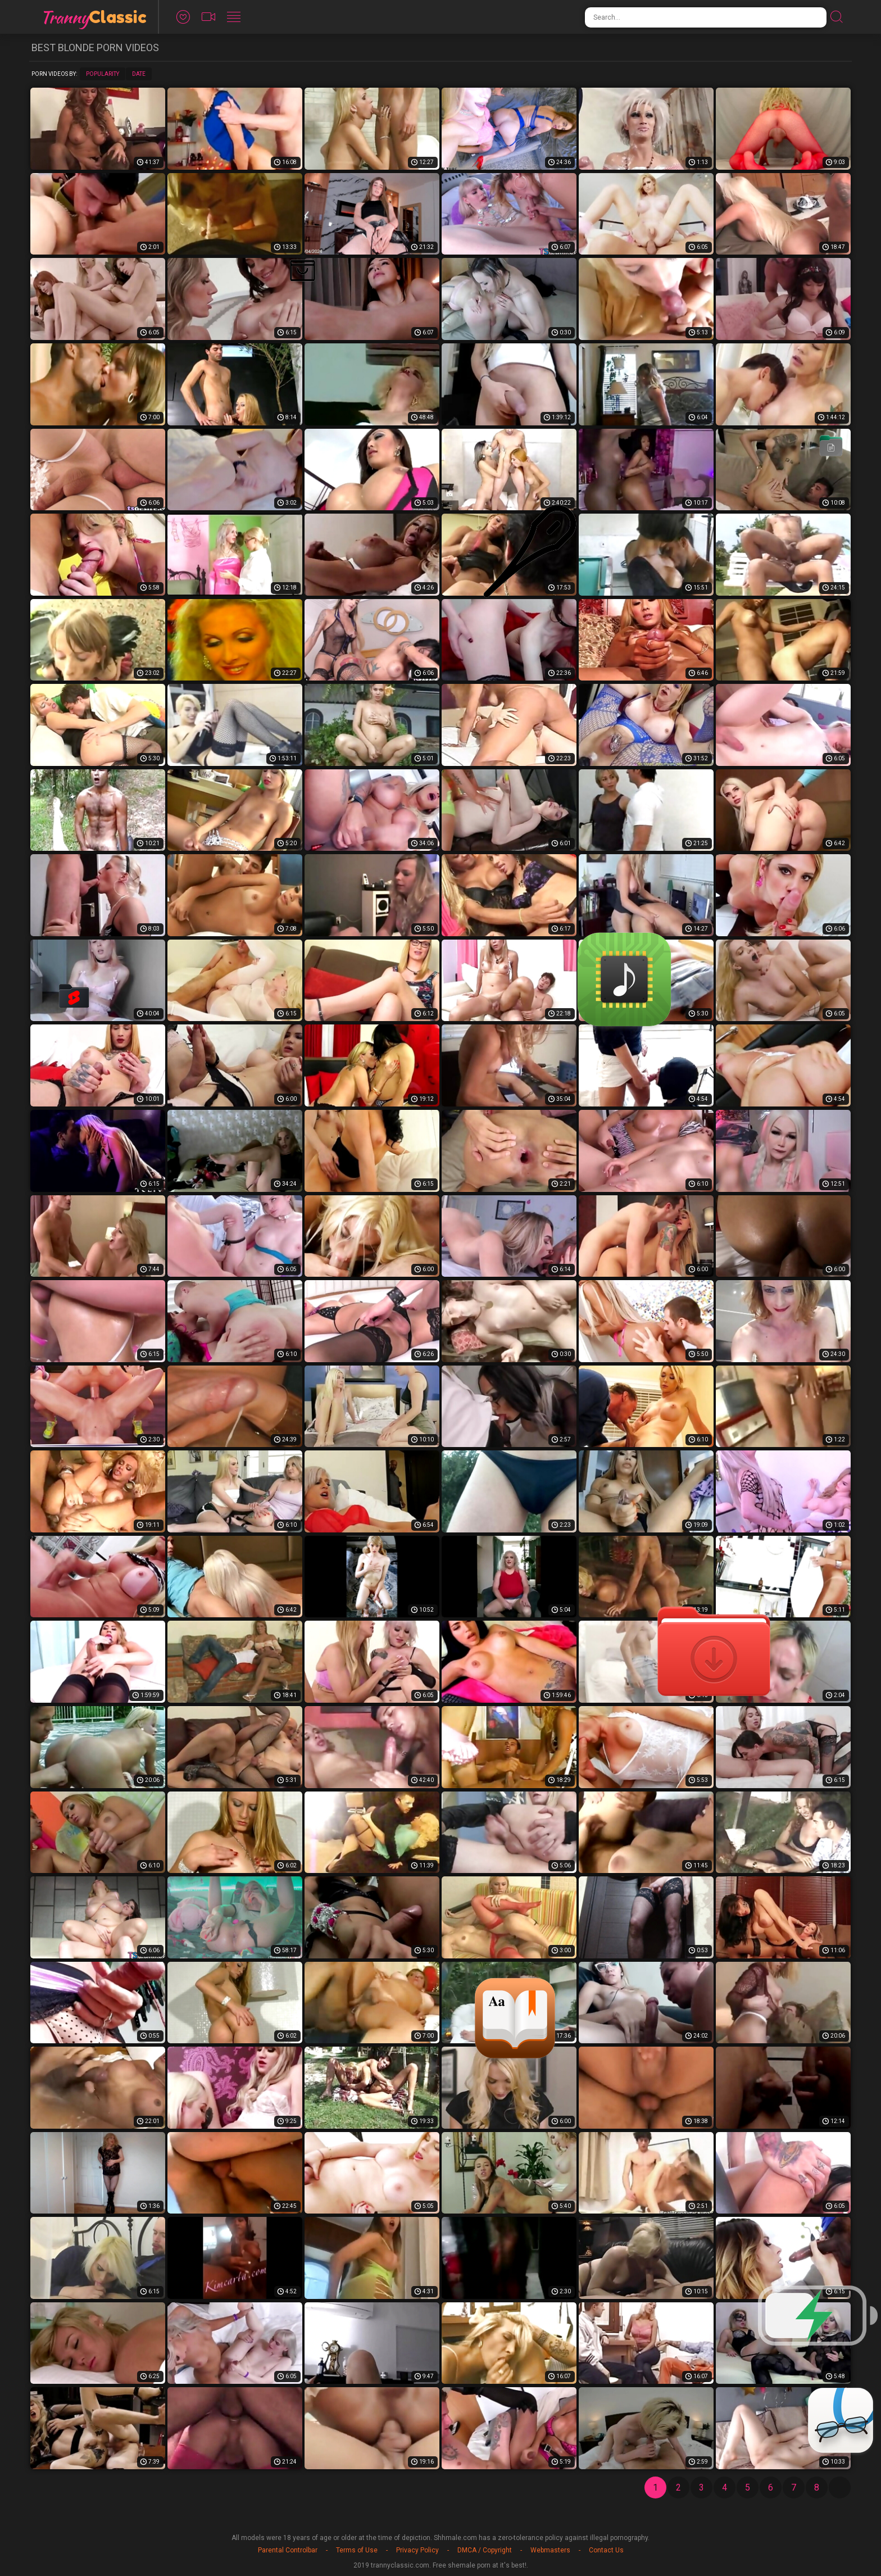 The image size is (881, 2576). Describe the element at coordinates (714, 1651) in the screenshot. I see `access your downloads folder` at that location.